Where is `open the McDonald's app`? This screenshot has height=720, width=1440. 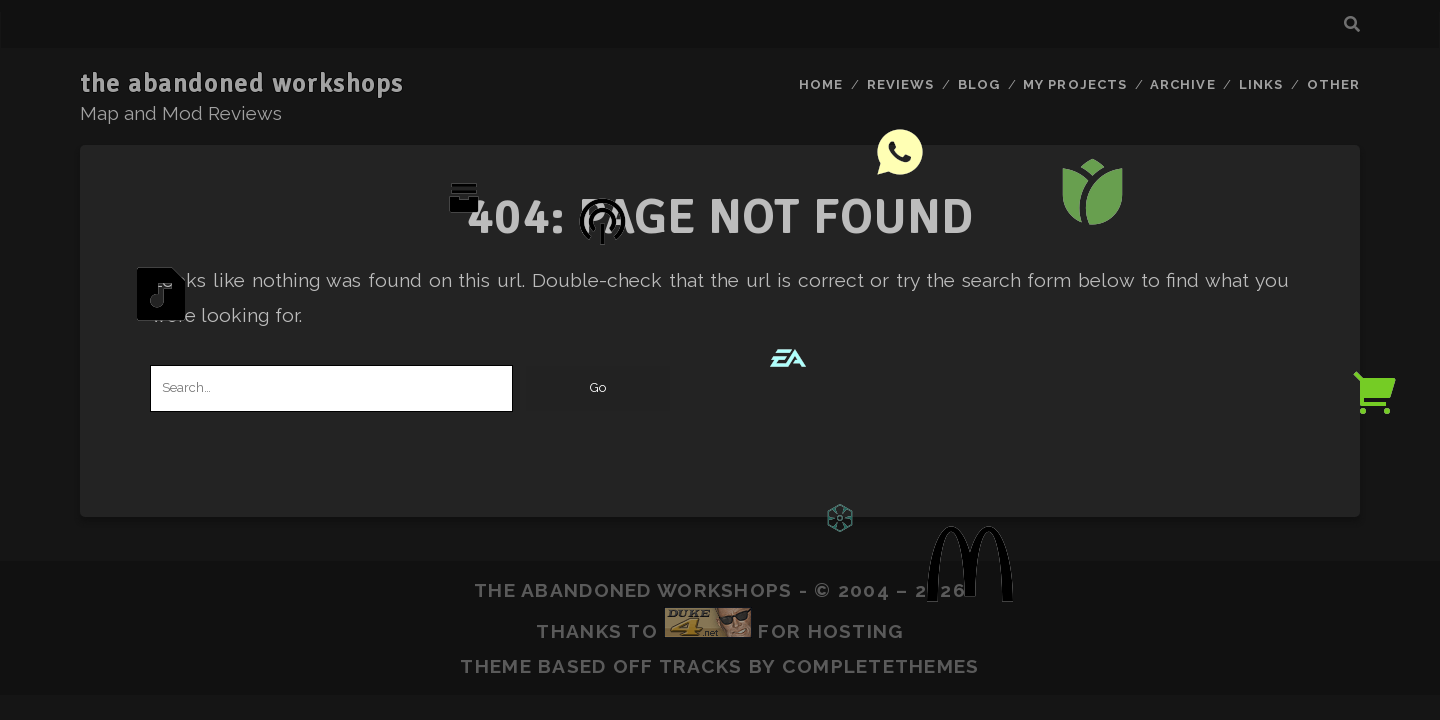 open the McDonald's app is located at coordinates (970, 564).